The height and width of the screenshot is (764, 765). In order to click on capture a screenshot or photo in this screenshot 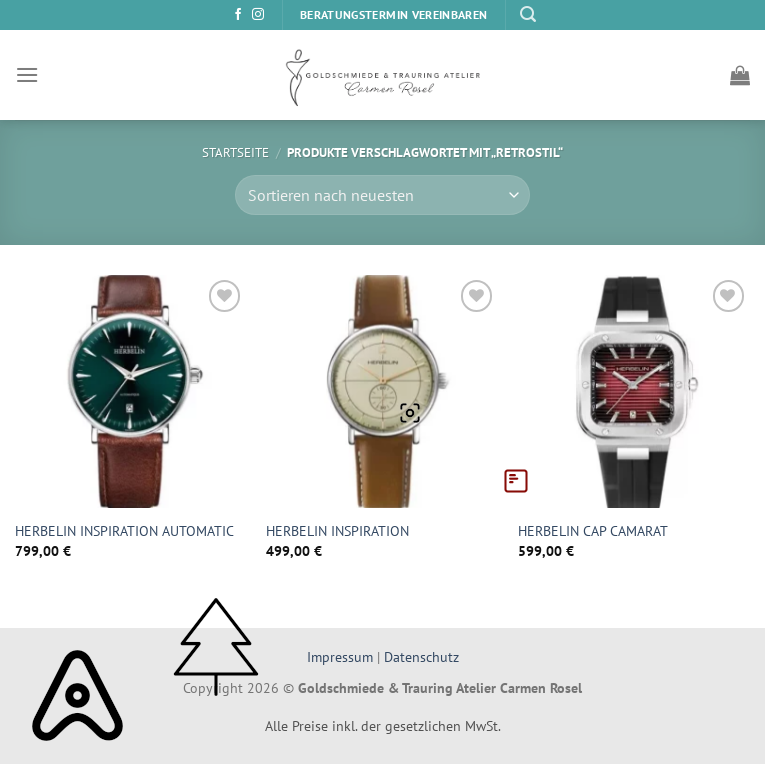, I will do `click(410, 413)`.